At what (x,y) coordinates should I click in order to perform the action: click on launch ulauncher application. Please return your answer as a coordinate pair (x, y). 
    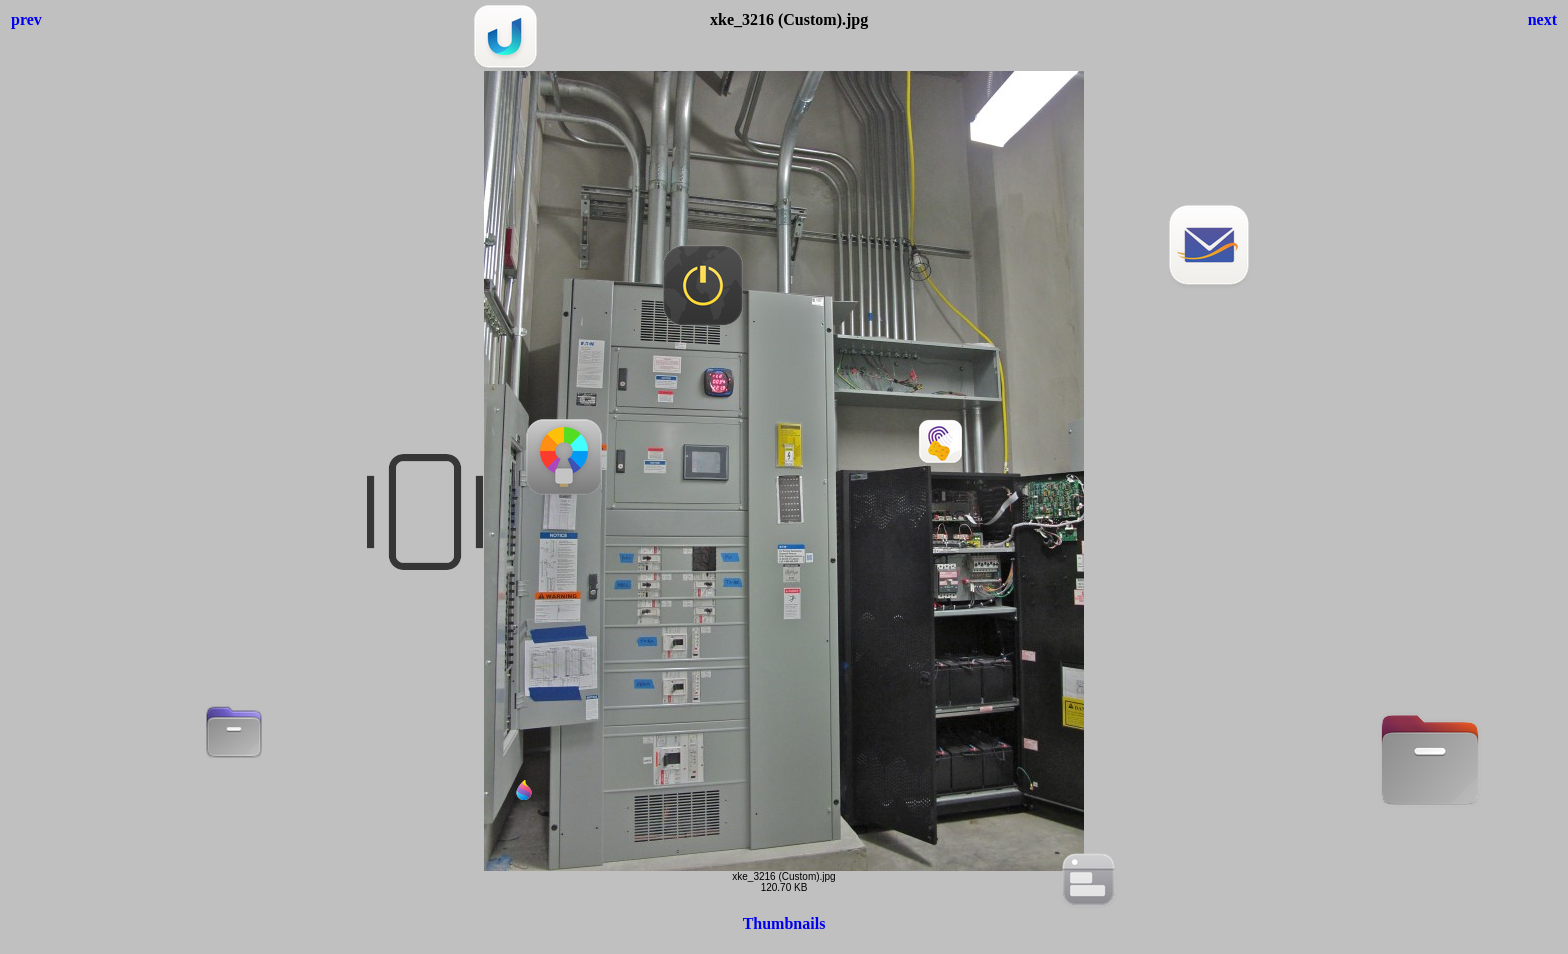
    Looking at the image, I should click on (505, 36).